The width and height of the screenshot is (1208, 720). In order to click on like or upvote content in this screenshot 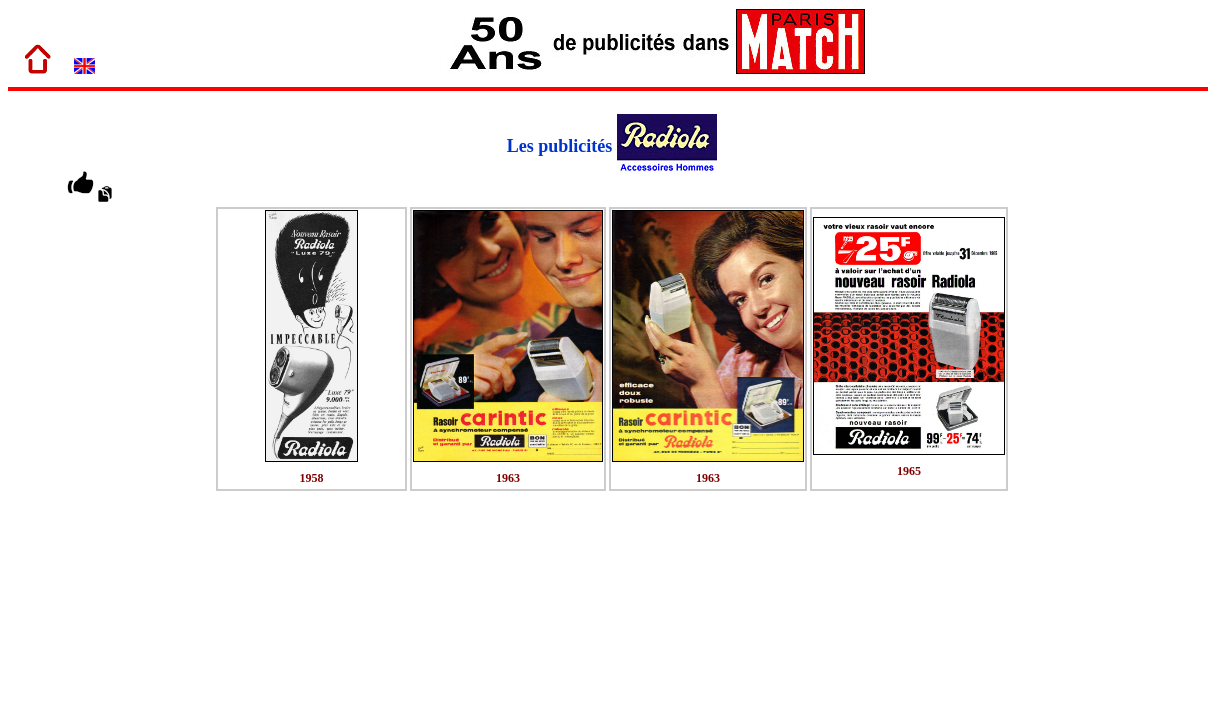, I will do `click(80, 183)`.